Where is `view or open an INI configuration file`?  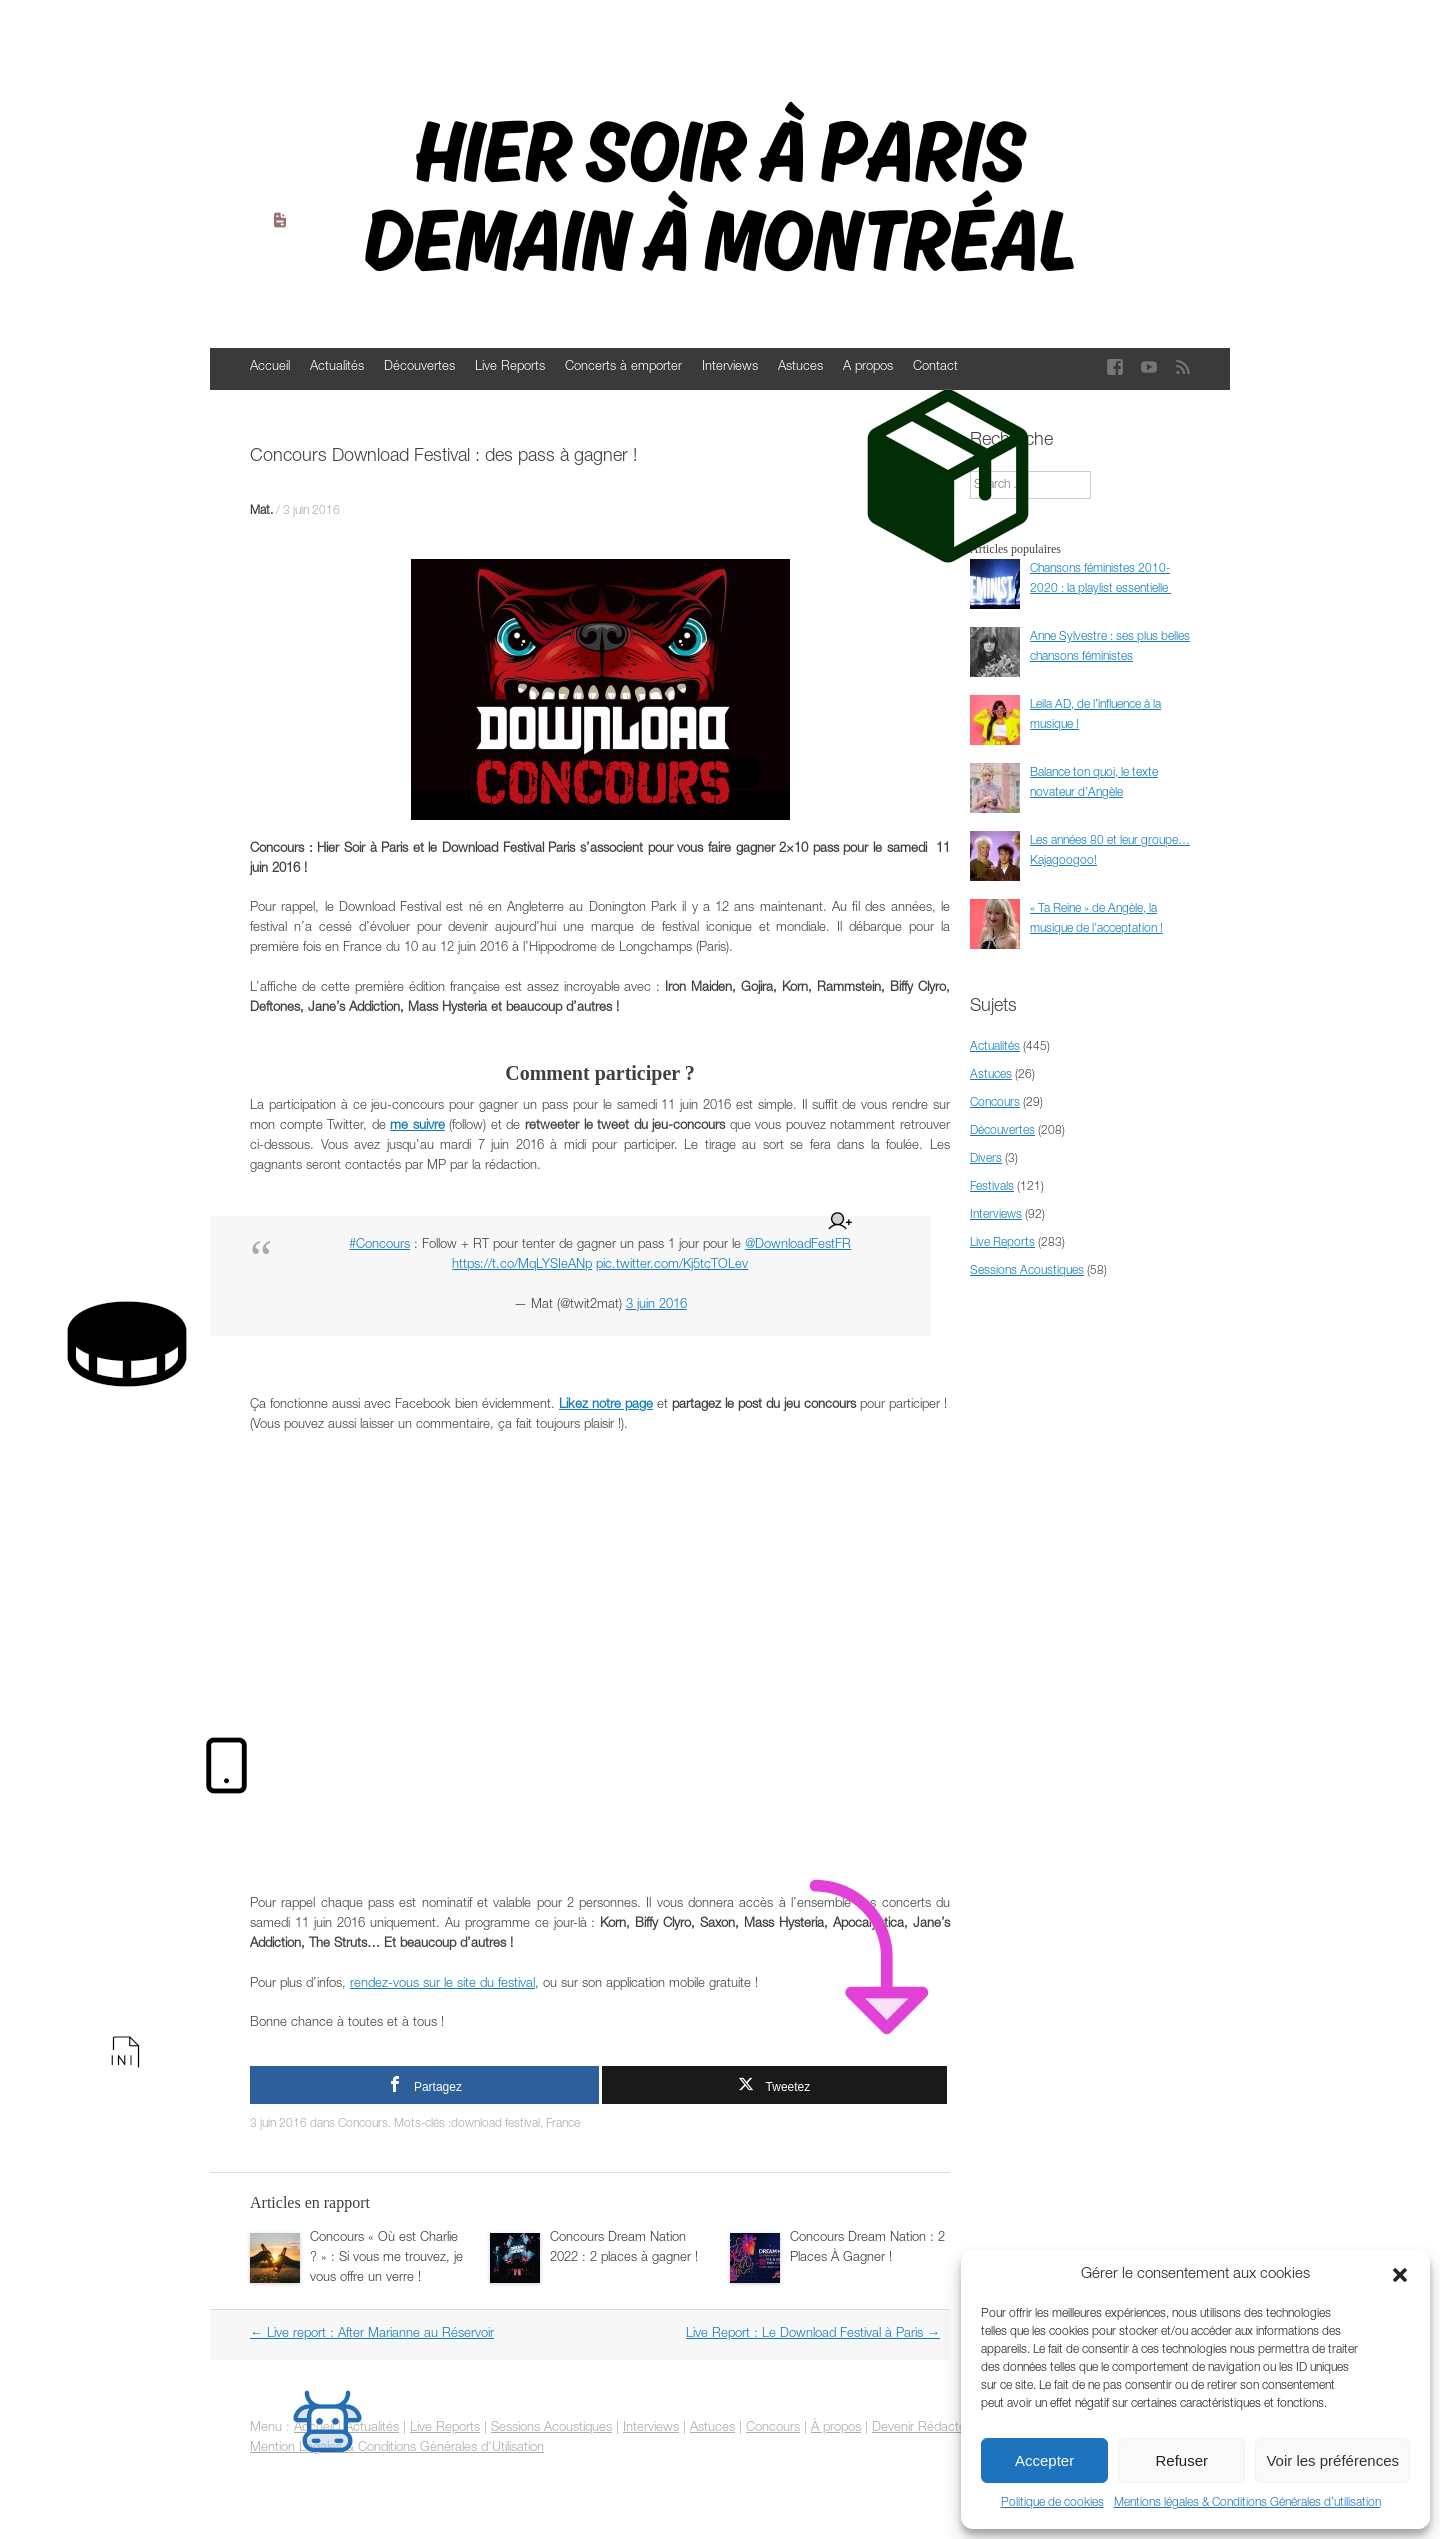 view or open an INI configuration file is located at coordinates (126, 2052).